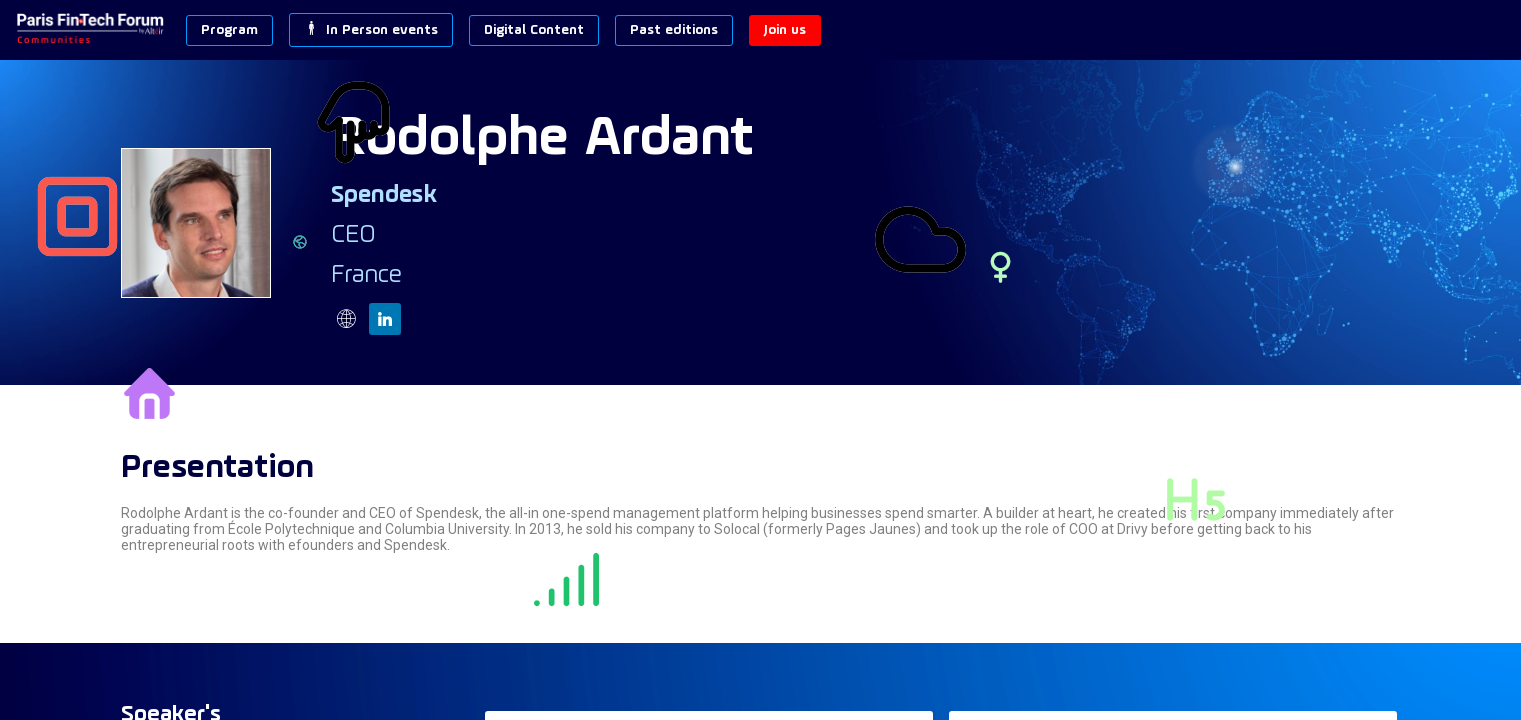 The height and width of the screenshot is (720, 1521). Describe the element at coordinates (920, 239) in the screenshot. I see `access cloud storage` at that location.